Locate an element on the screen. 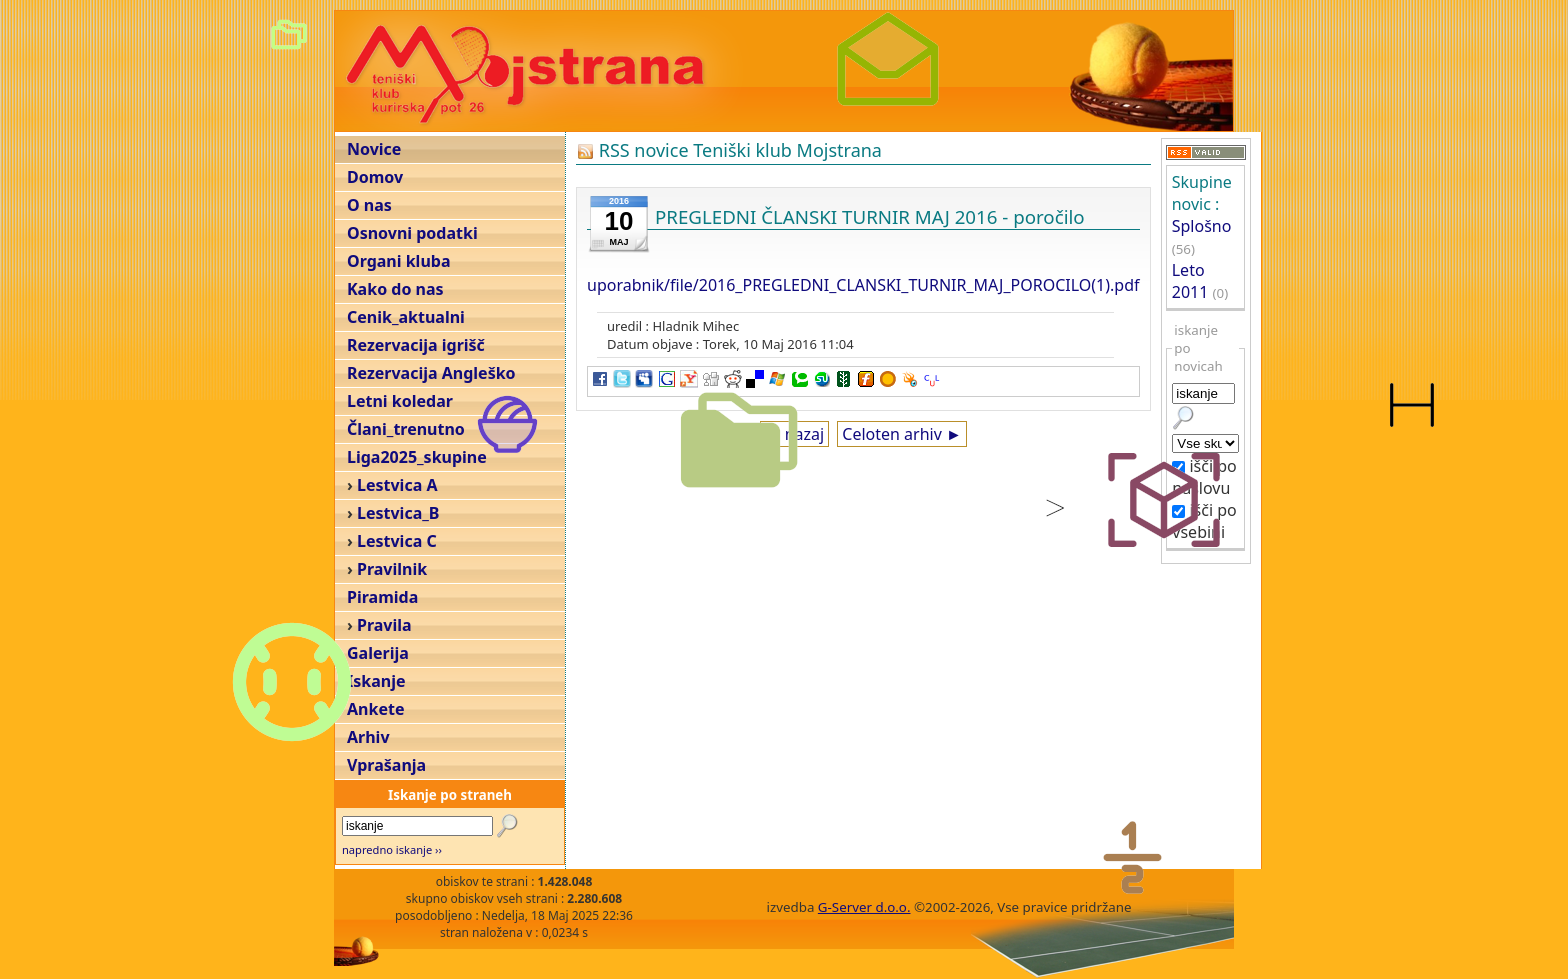 The image size is (1568, 979). view food or meal options is located at coordinates (507, 425).